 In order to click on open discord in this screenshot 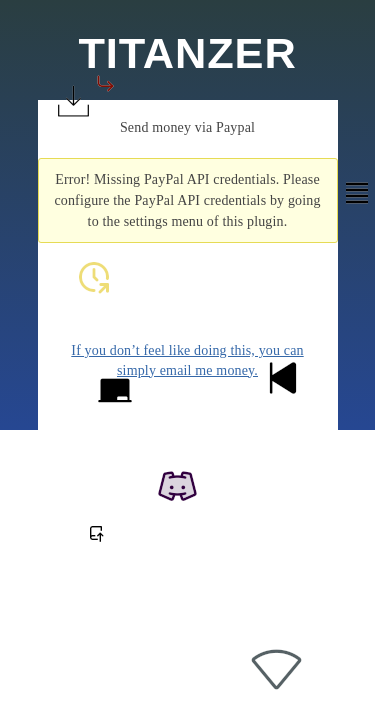, I will do `click(177, 485)`.